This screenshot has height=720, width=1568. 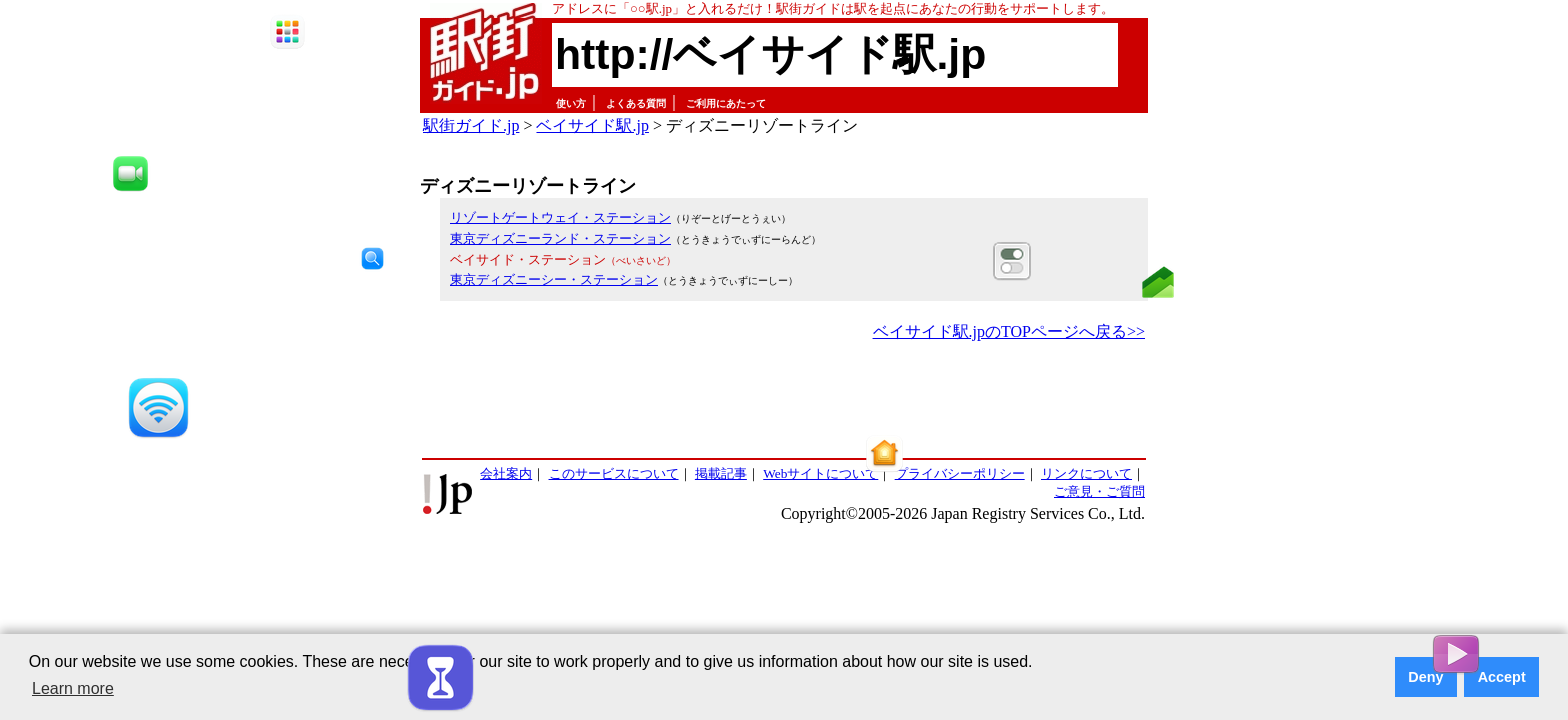 What do you see at coordinates (884, 453) in the screenshot?
I see `open the Apple Home app` at bounding box center [884, 453].